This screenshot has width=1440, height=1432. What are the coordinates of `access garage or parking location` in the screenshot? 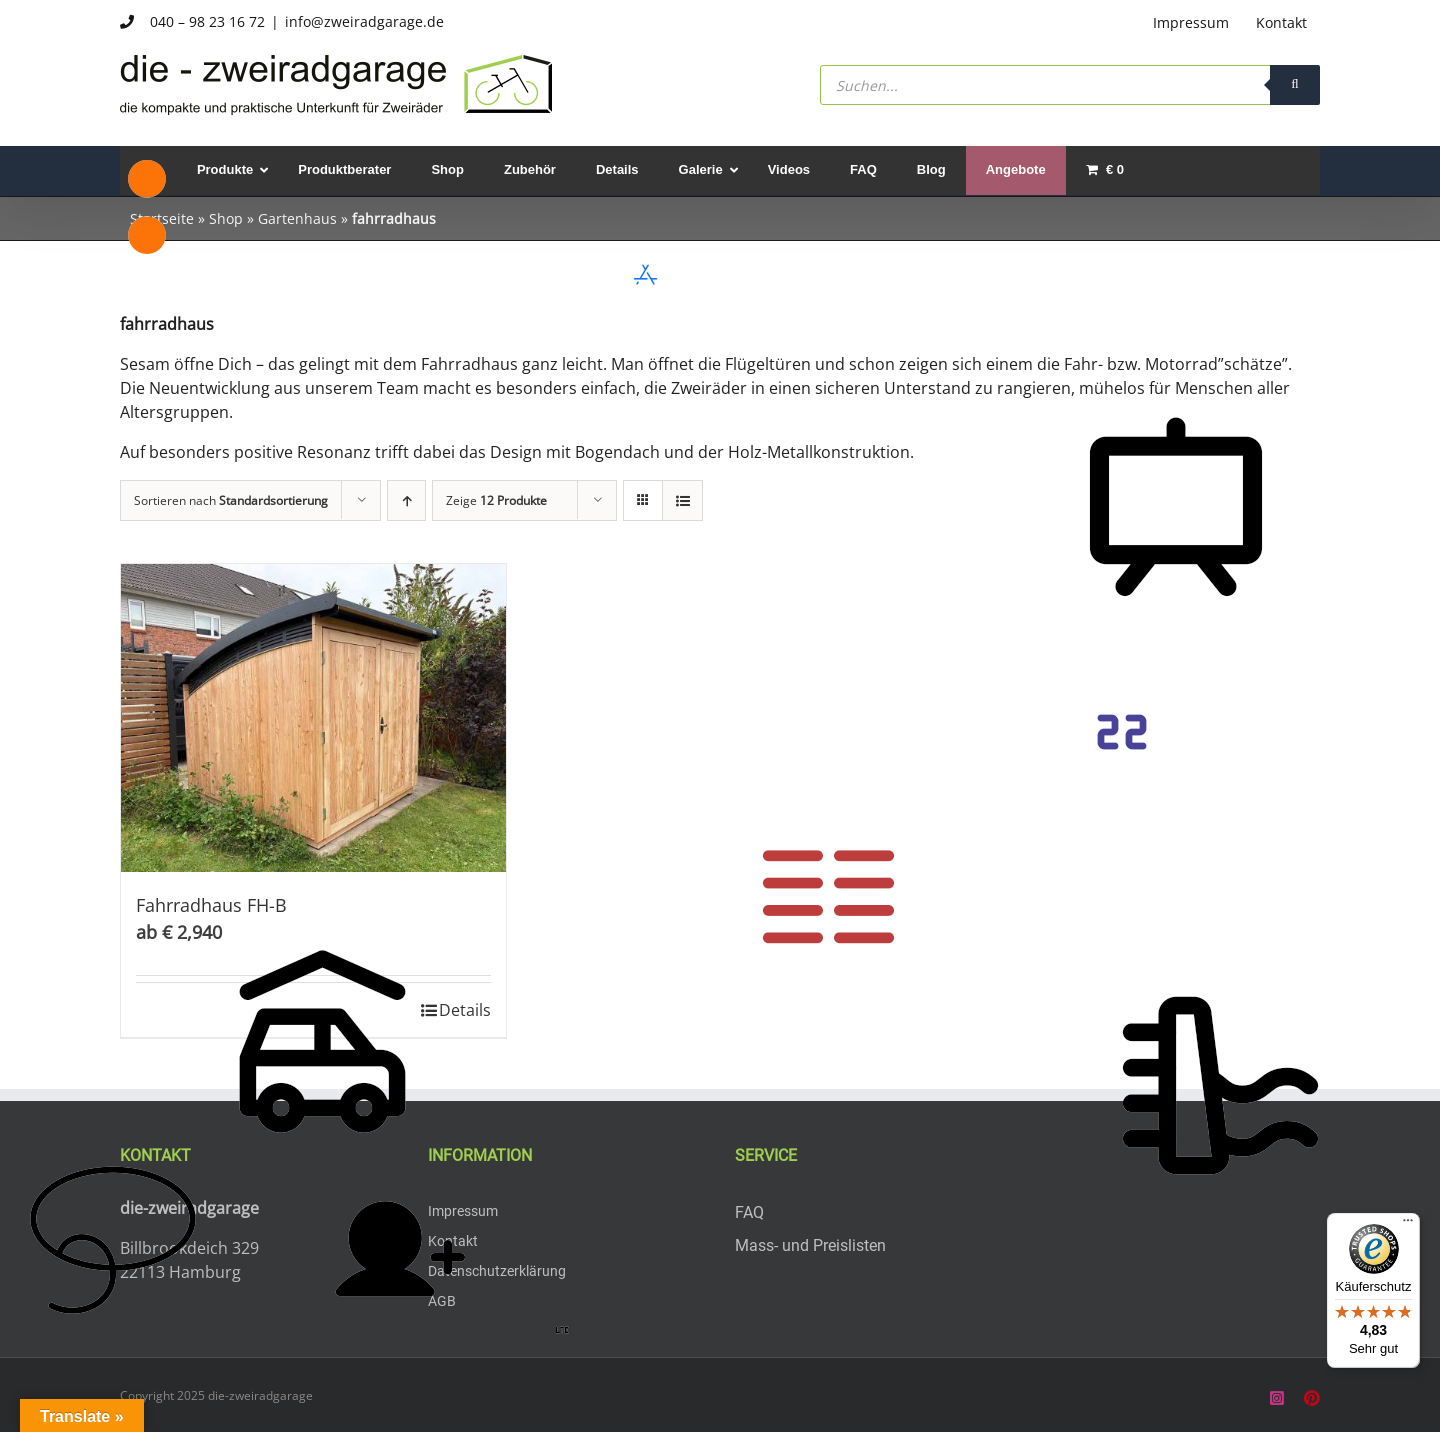 It's located at (322, 1041).